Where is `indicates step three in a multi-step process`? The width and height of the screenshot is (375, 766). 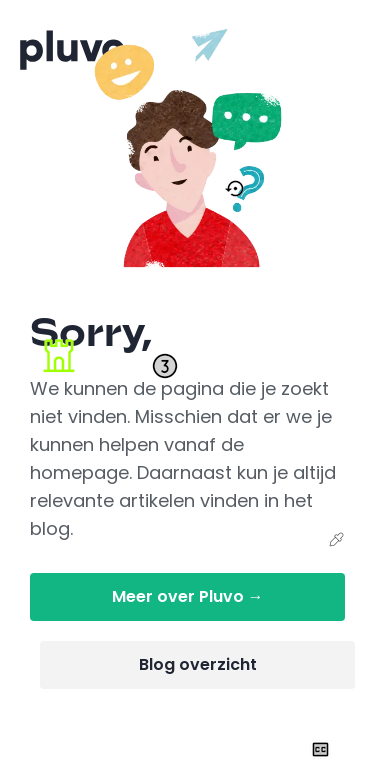
indicates step three in a multi-step process is located at coordinates (165, 366).